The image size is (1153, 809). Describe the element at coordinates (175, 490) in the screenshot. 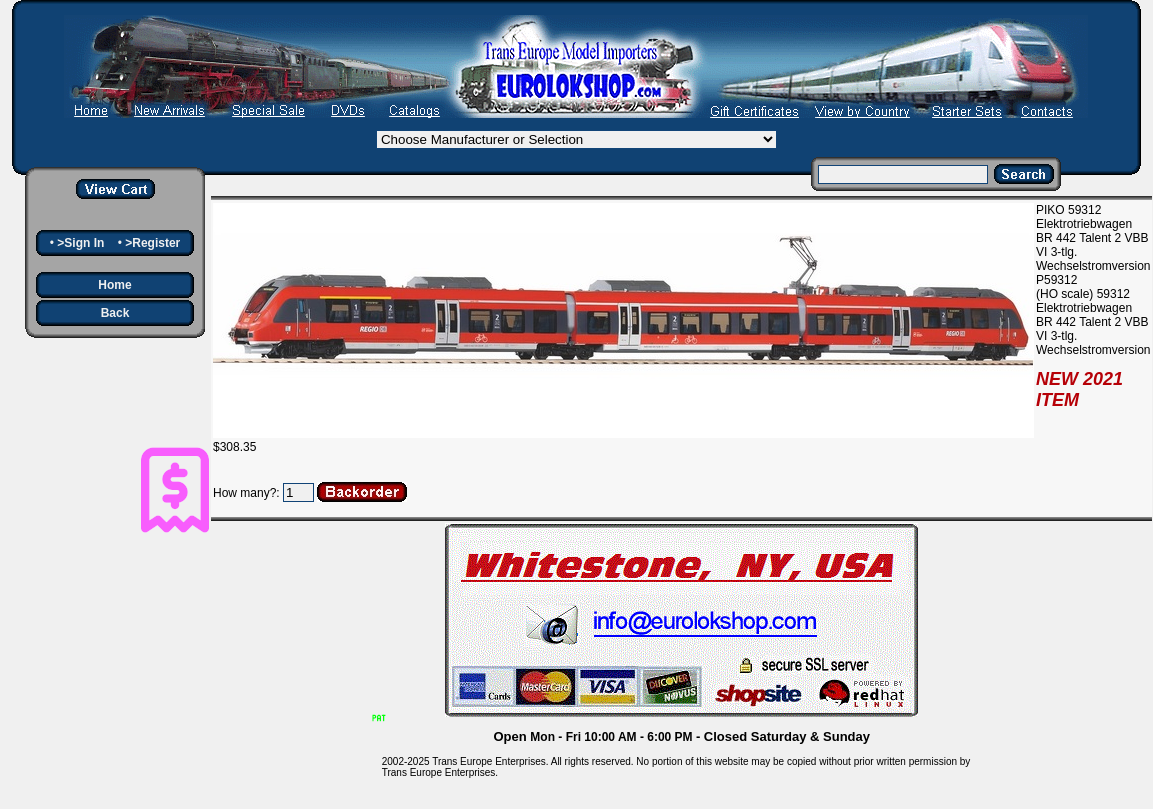

I see `view purchase receipt or transaction details` at that location.